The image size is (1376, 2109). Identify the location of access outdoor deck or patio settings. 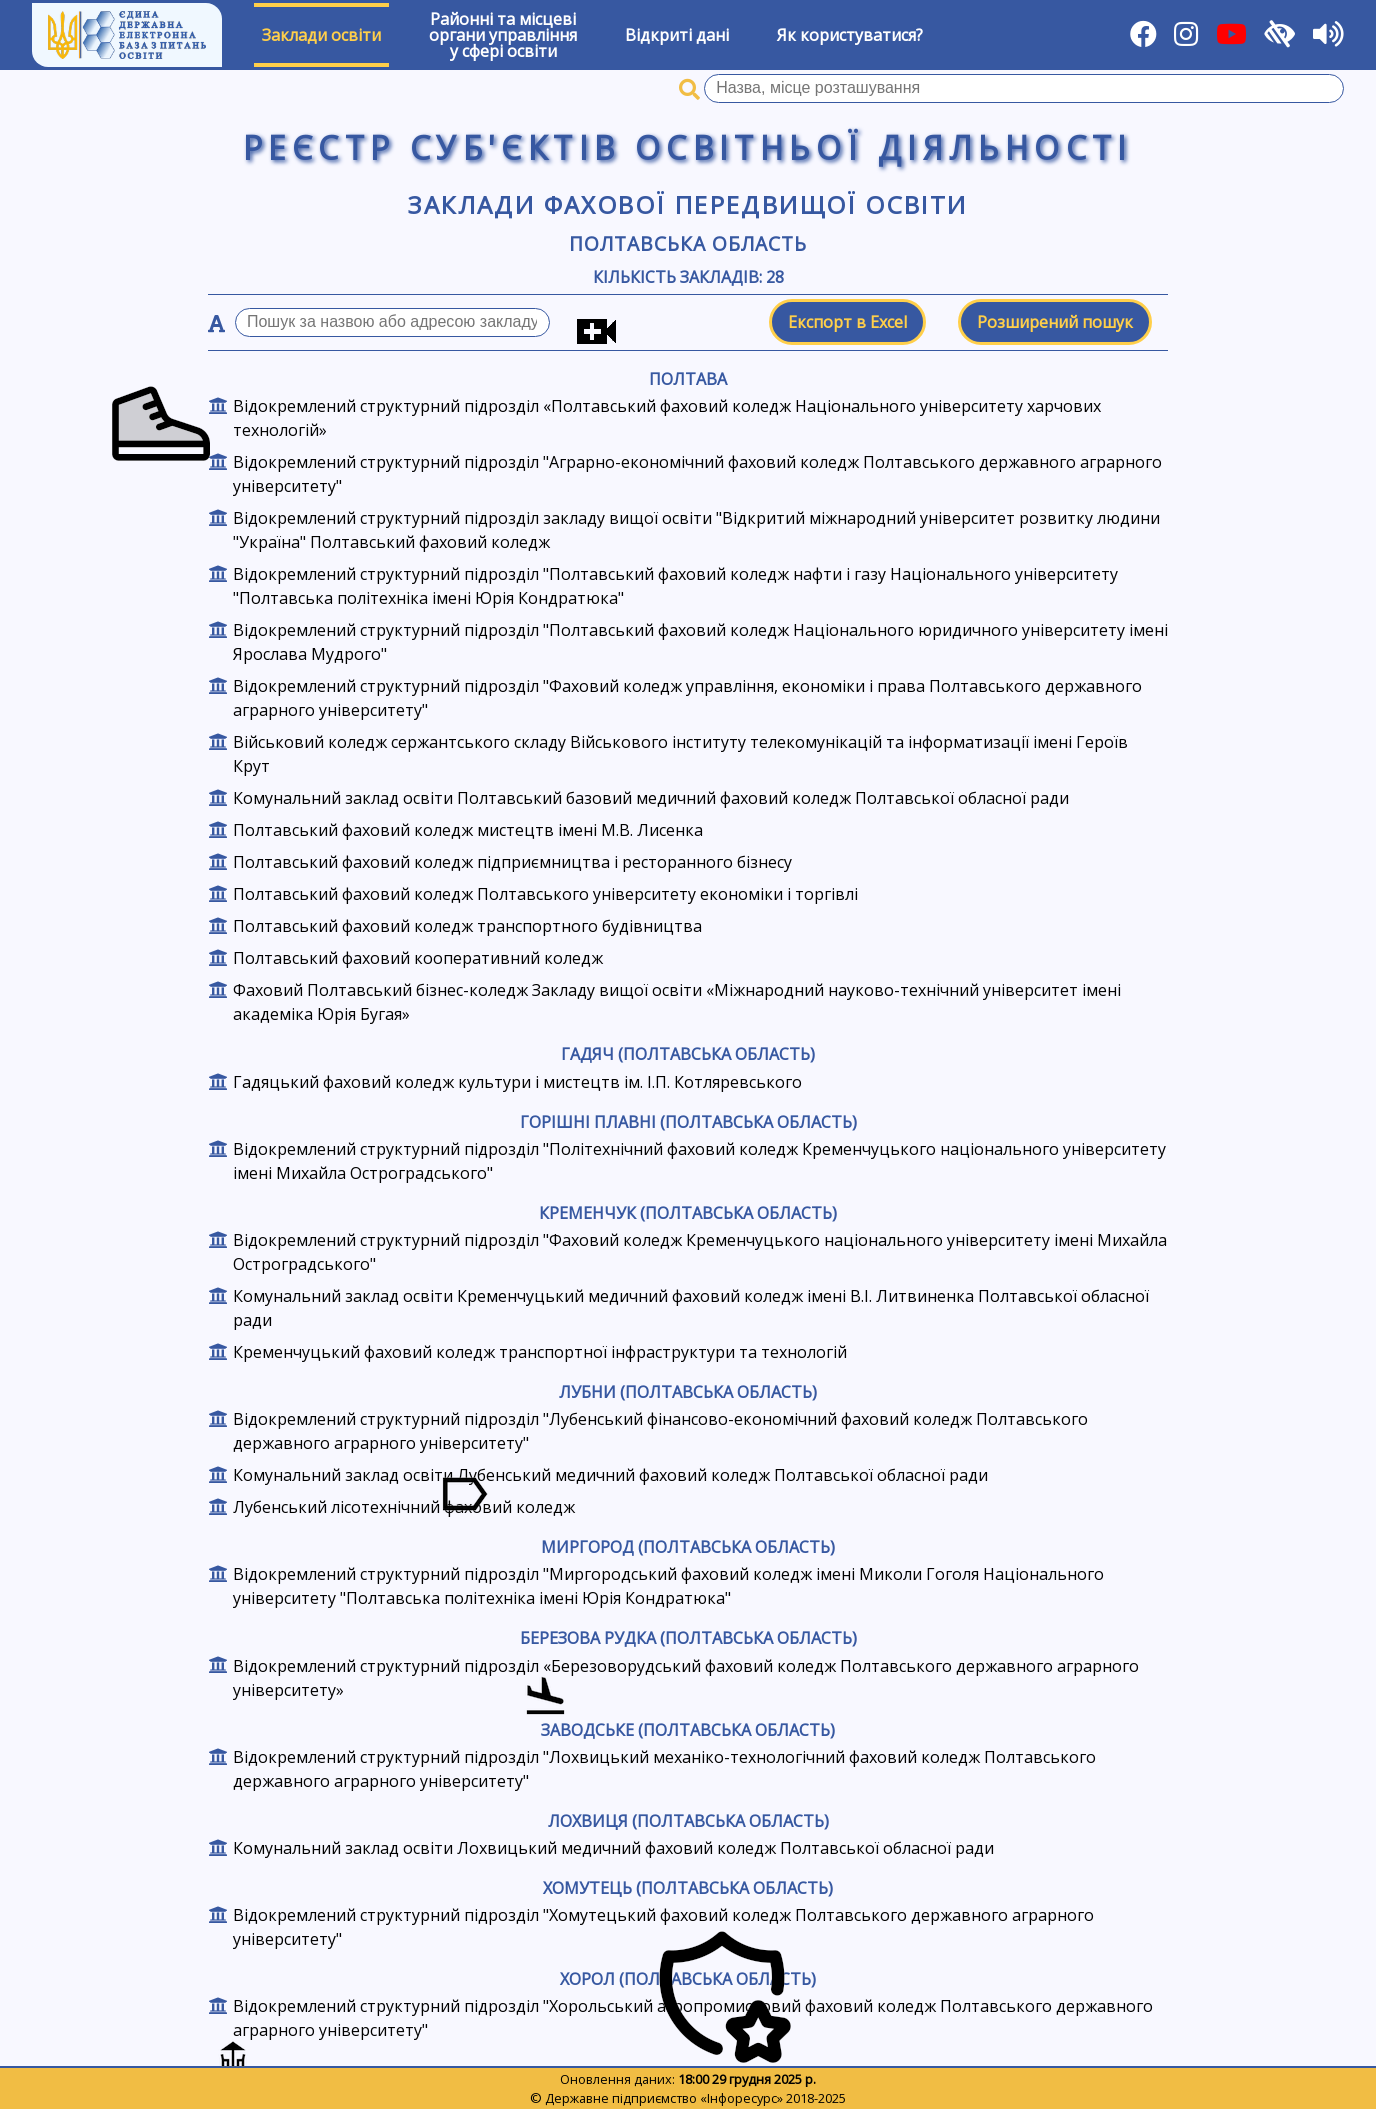
(233, 2054).